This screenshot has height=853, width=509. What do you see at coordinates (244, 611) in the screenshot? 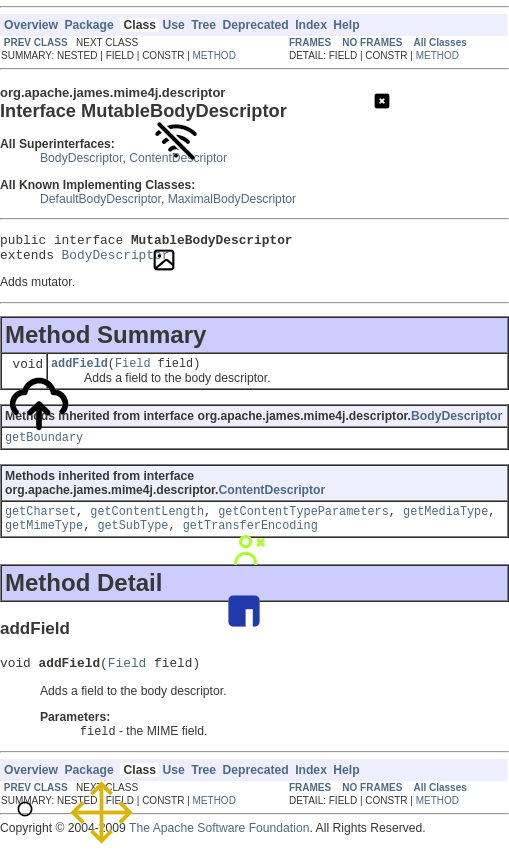
I see `npm package manager logo` at bounding box center [244, 611].